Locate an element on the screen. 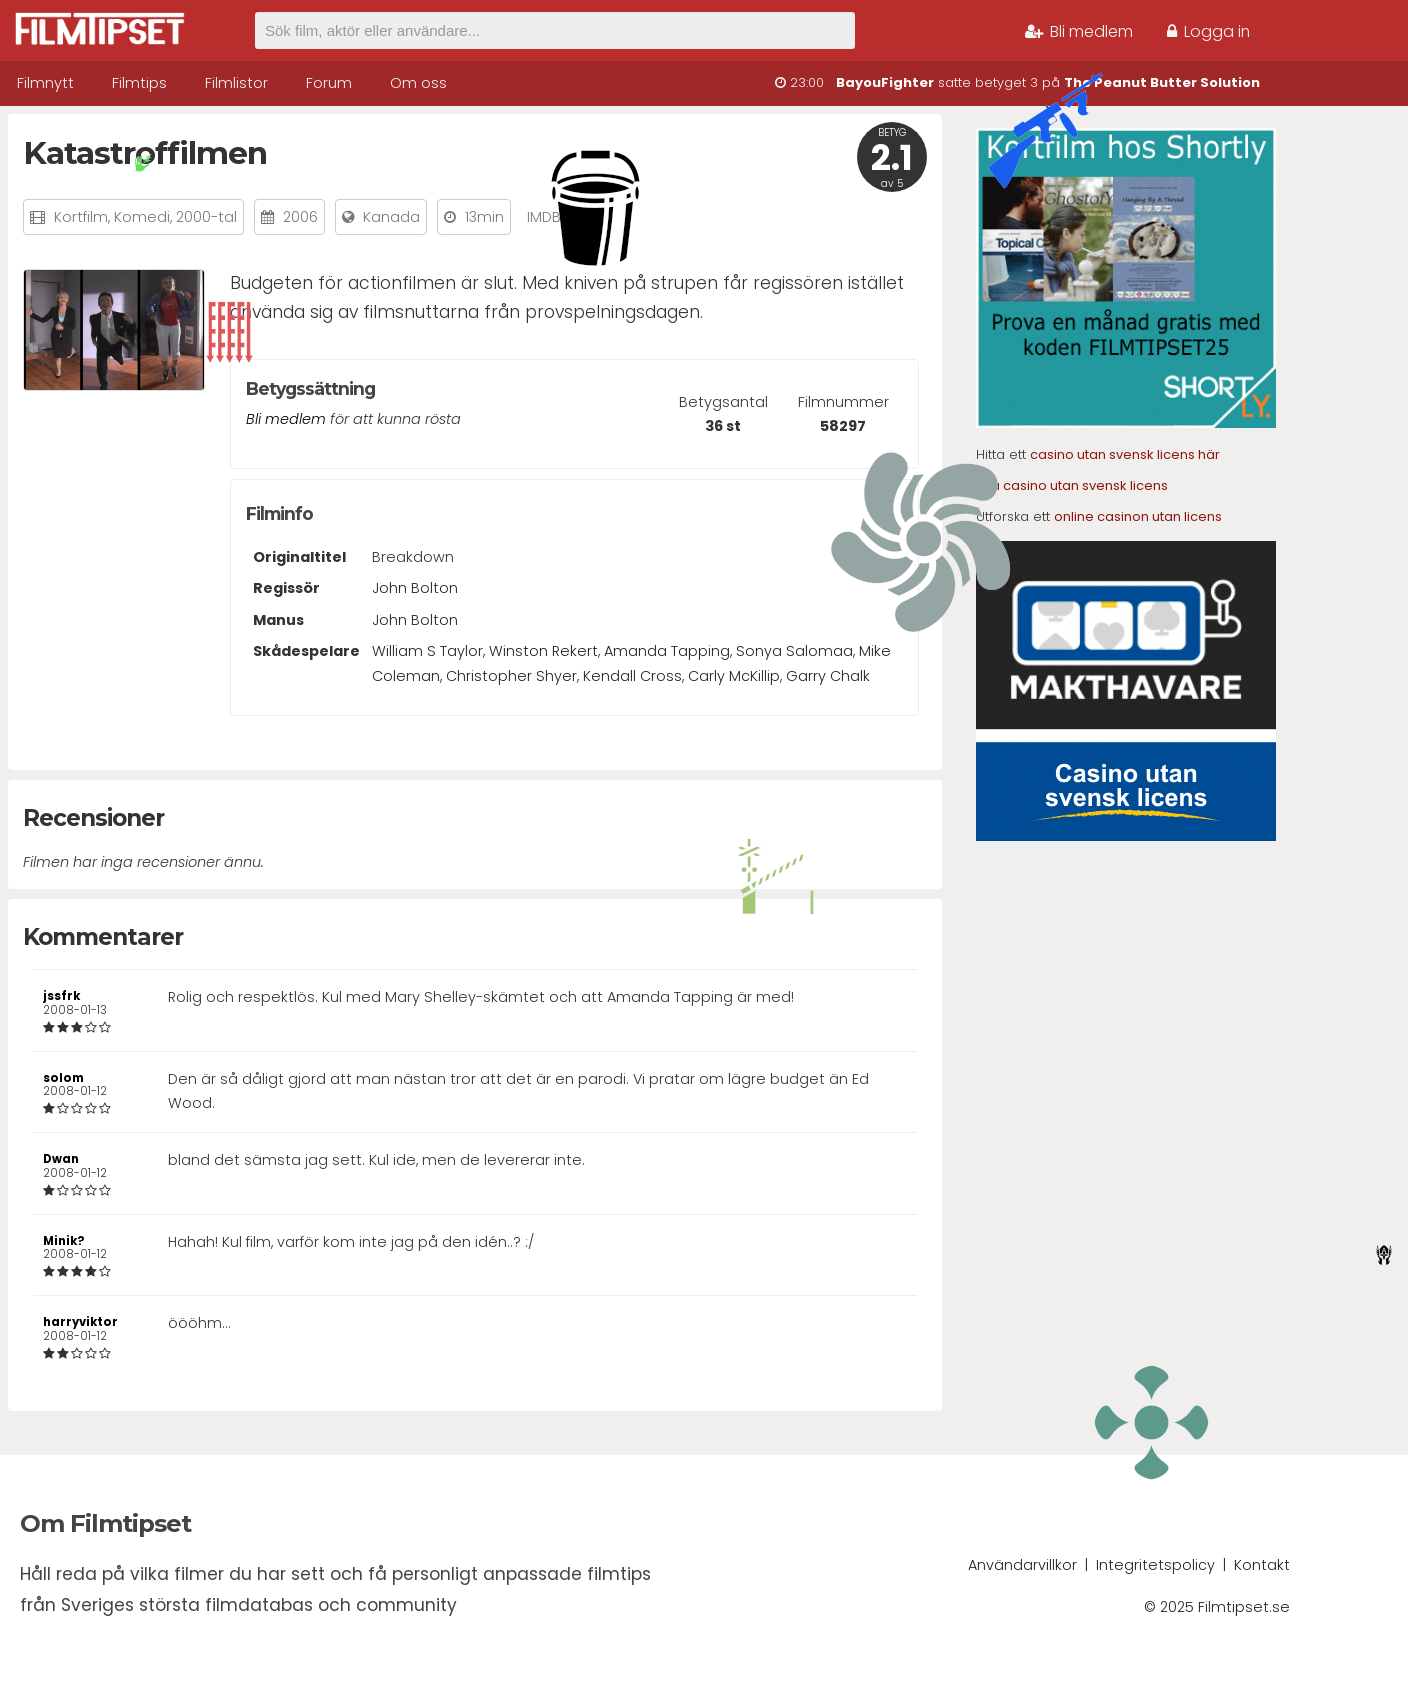 This screenshot has height=1687, width=1408. access castle or fortress defenses is located at coordinates (229, 332).